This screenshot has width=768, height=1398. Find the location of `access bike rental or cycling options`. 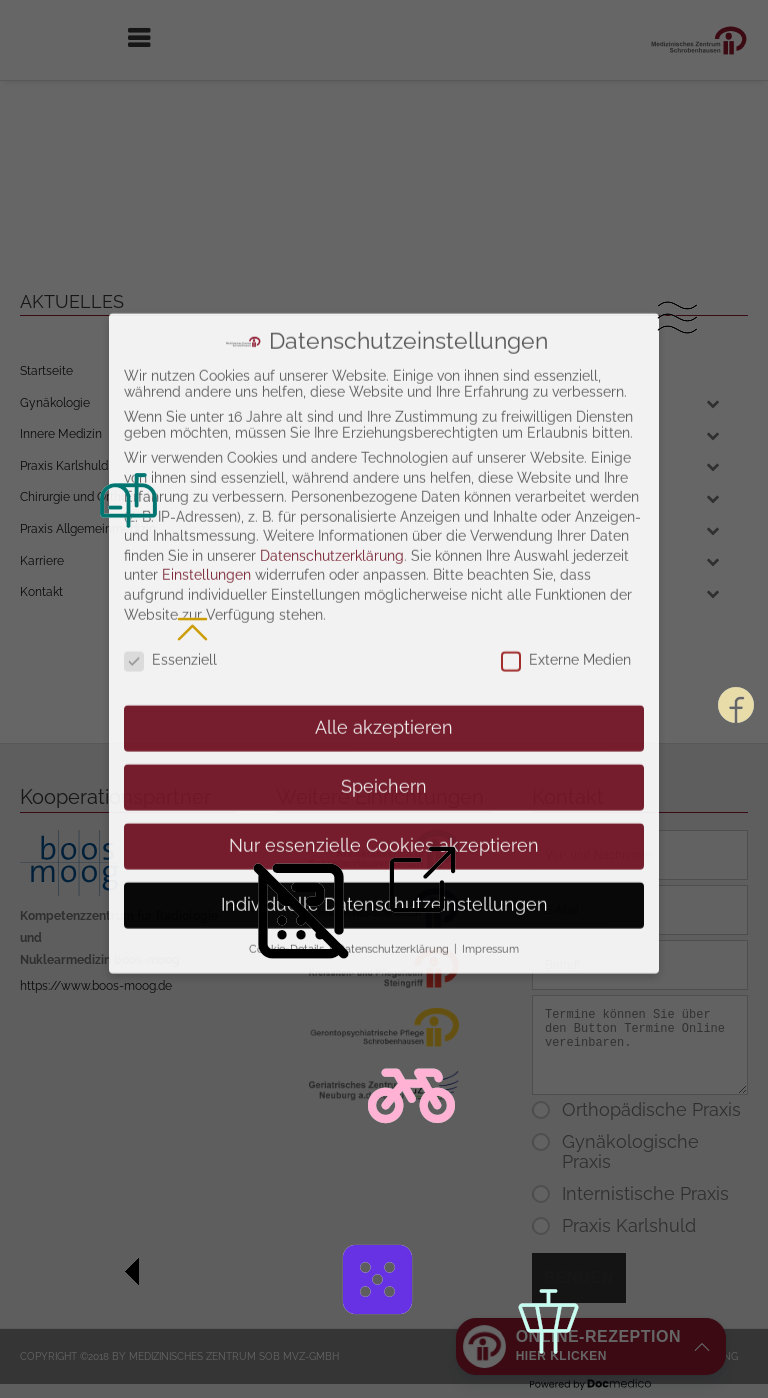

access bike rental or cycling options is located at coordinates (411, 1094).